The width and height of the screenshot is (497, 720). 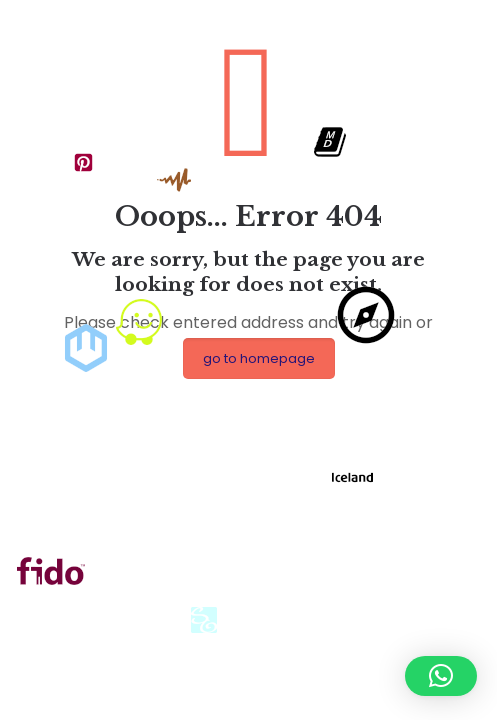 I want to click on visit The Sounds Resource website, so click(x=204, y=620).